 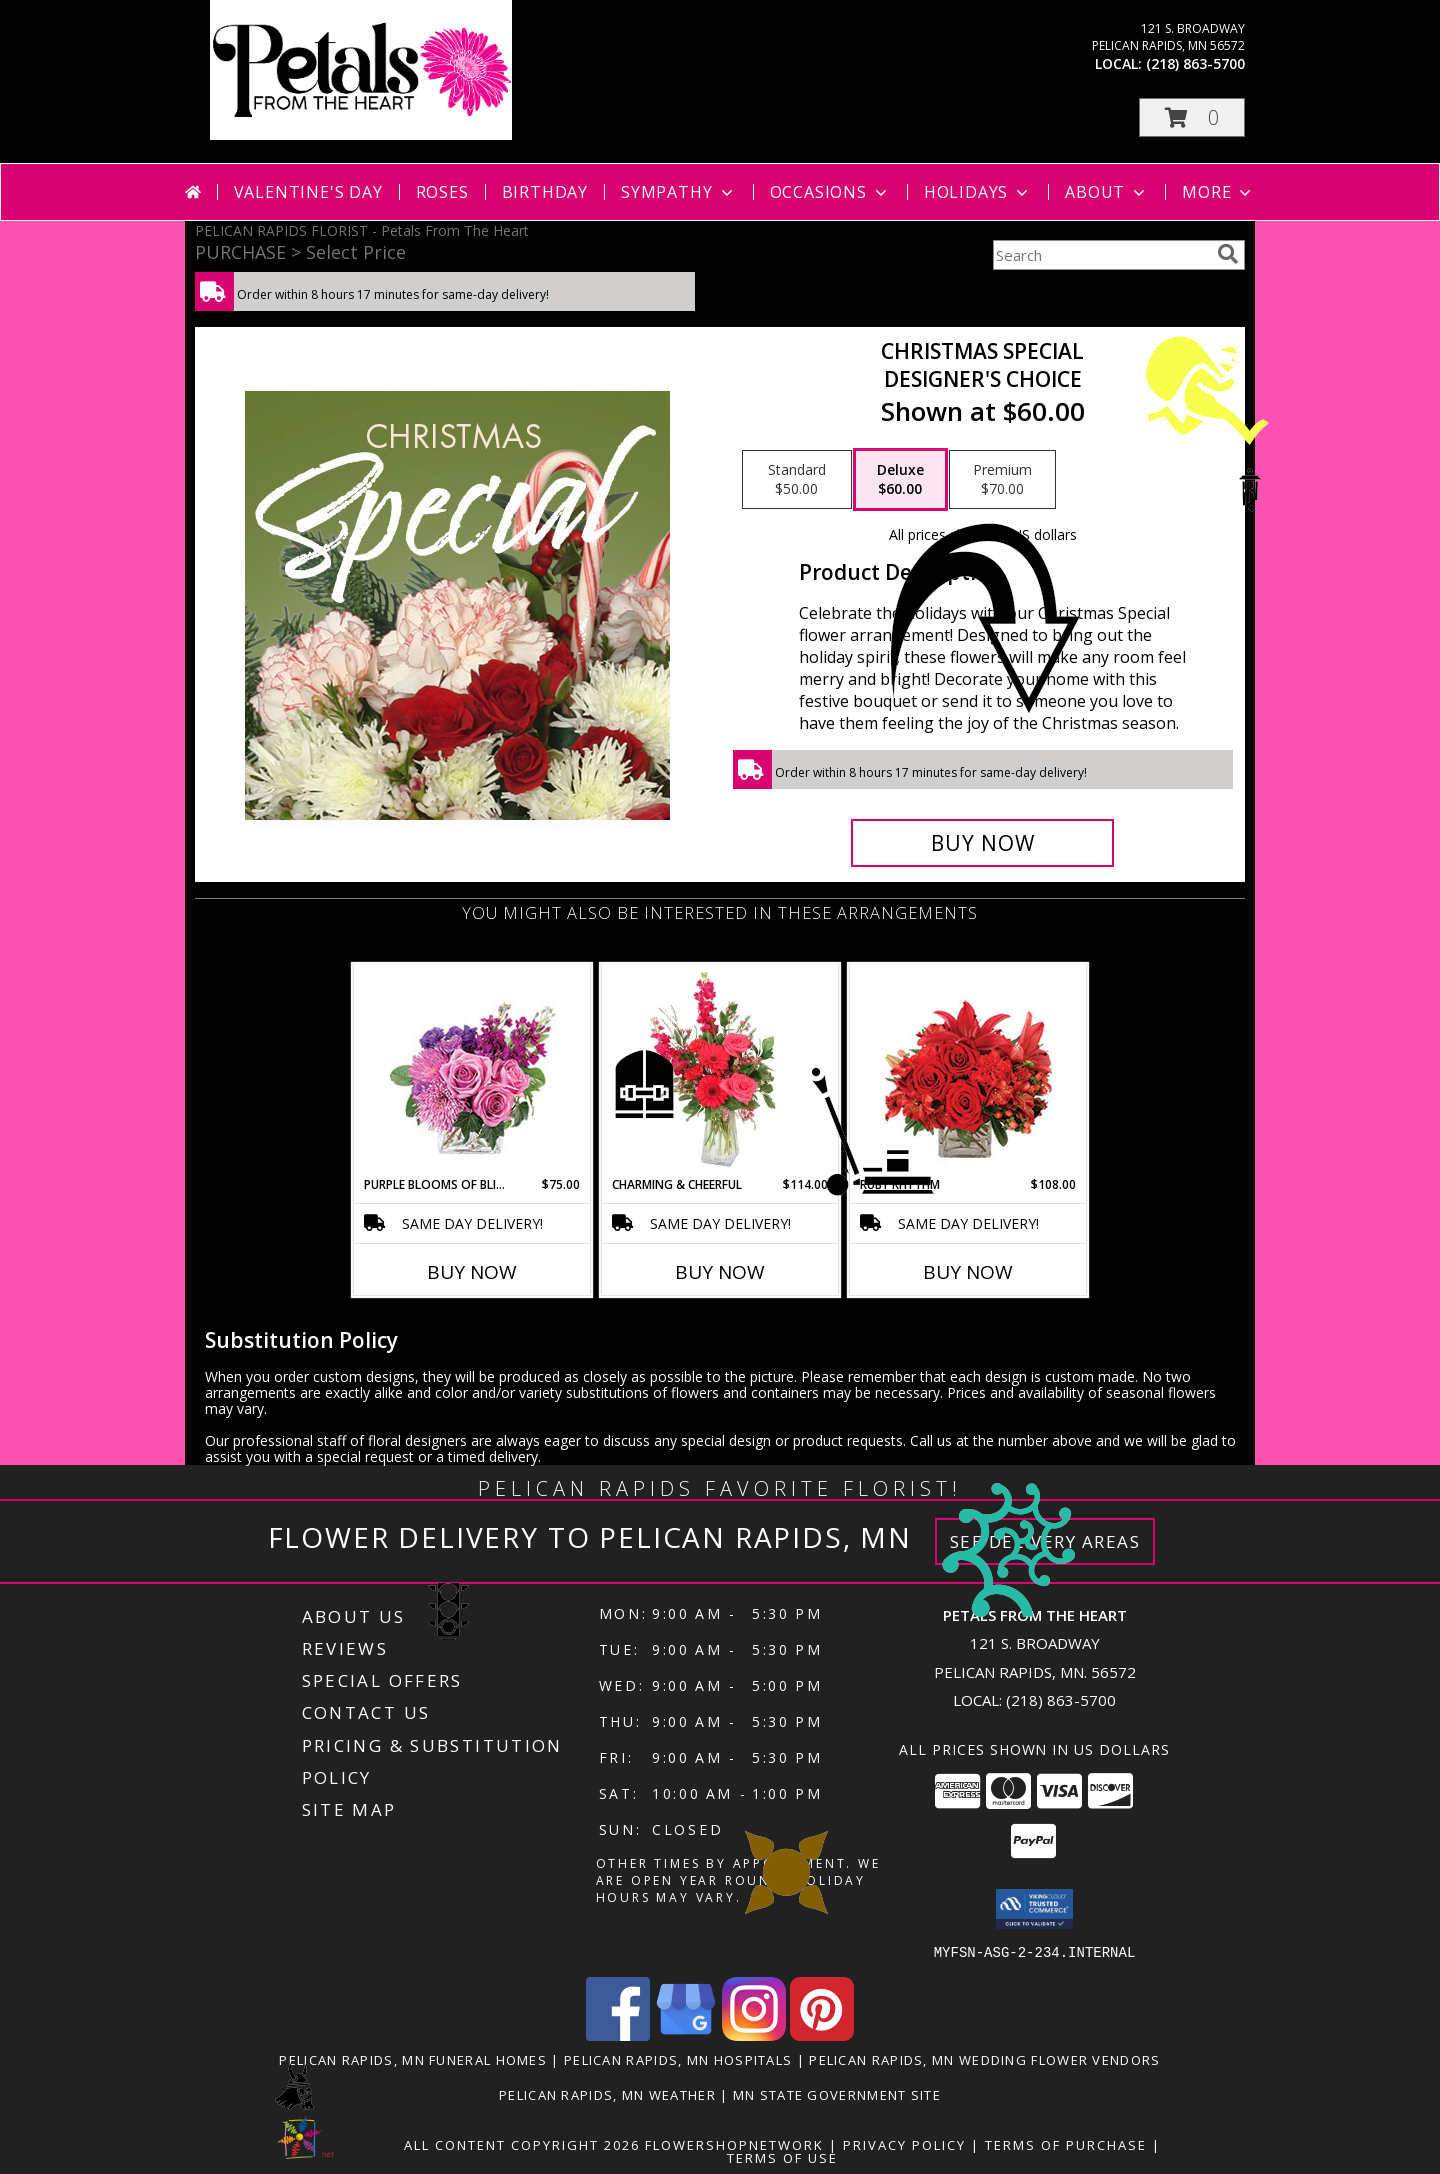 What do you see at coordinates (1250, 490) in the screenshot?
I see `decorative windchimes element for a game interface` at bounding box center [1250, 490].